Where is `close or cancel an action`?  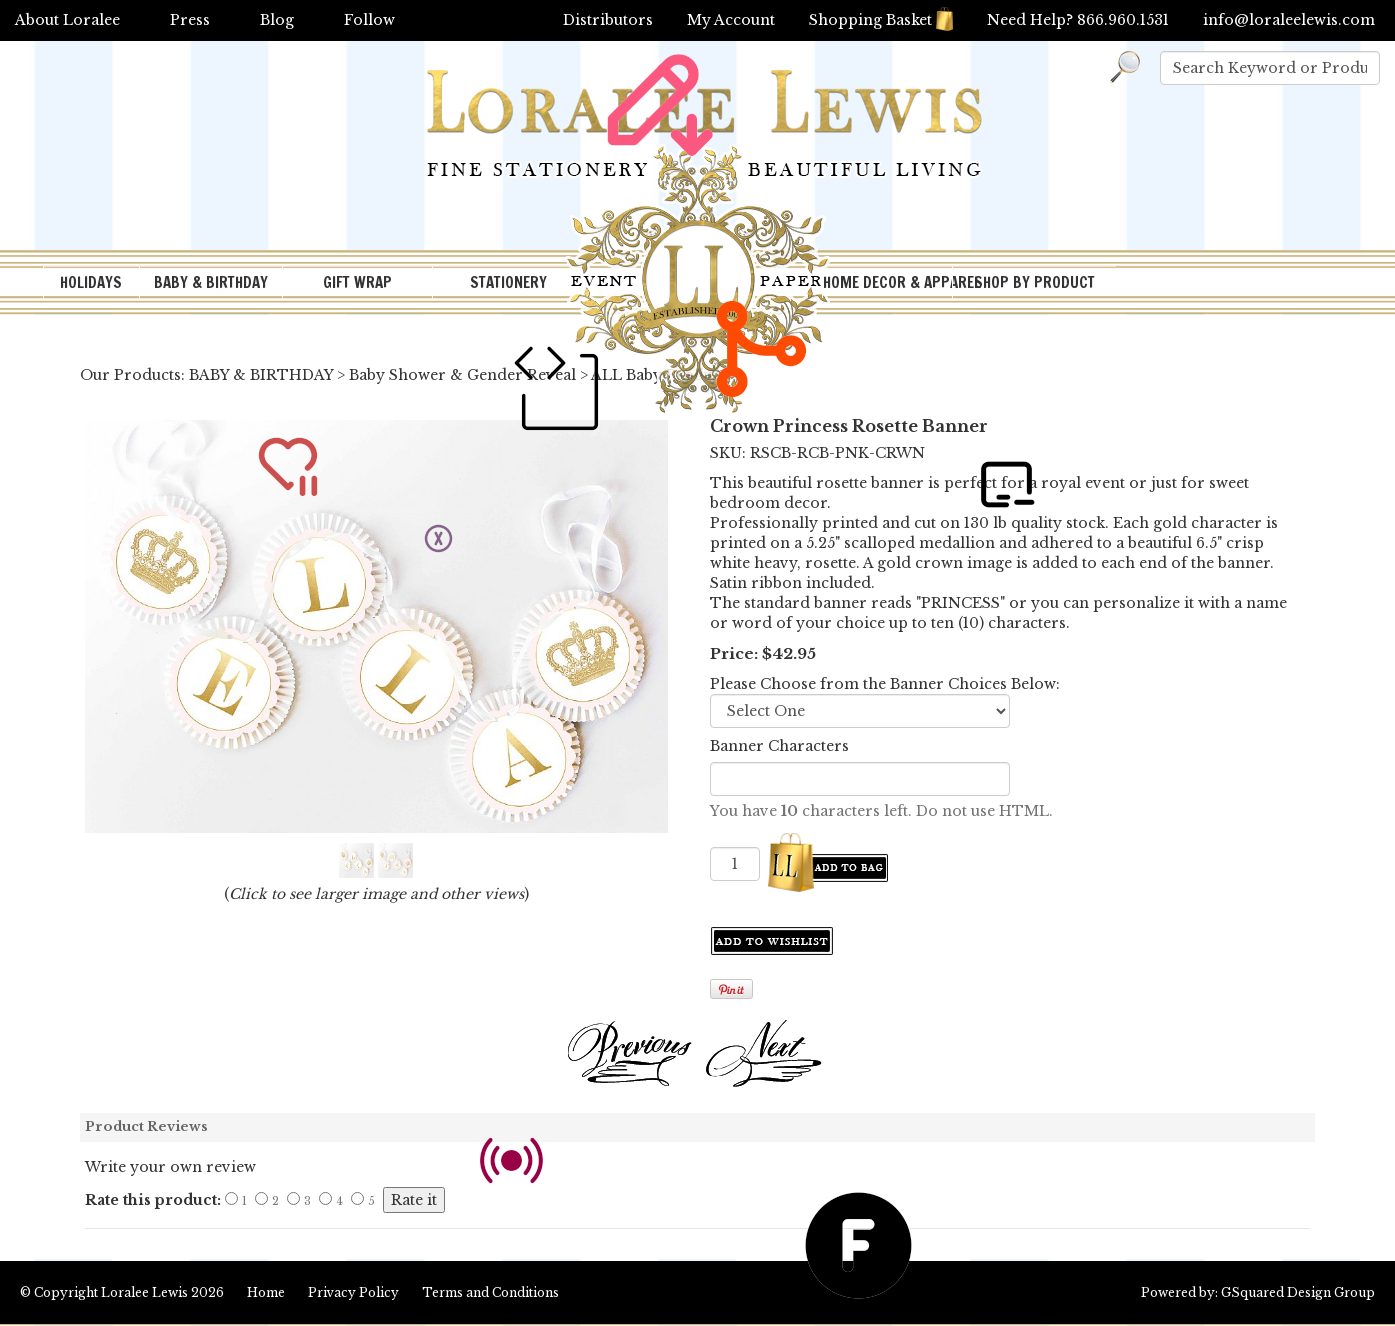 close or cancel an action is located at coordinates (438, 538).